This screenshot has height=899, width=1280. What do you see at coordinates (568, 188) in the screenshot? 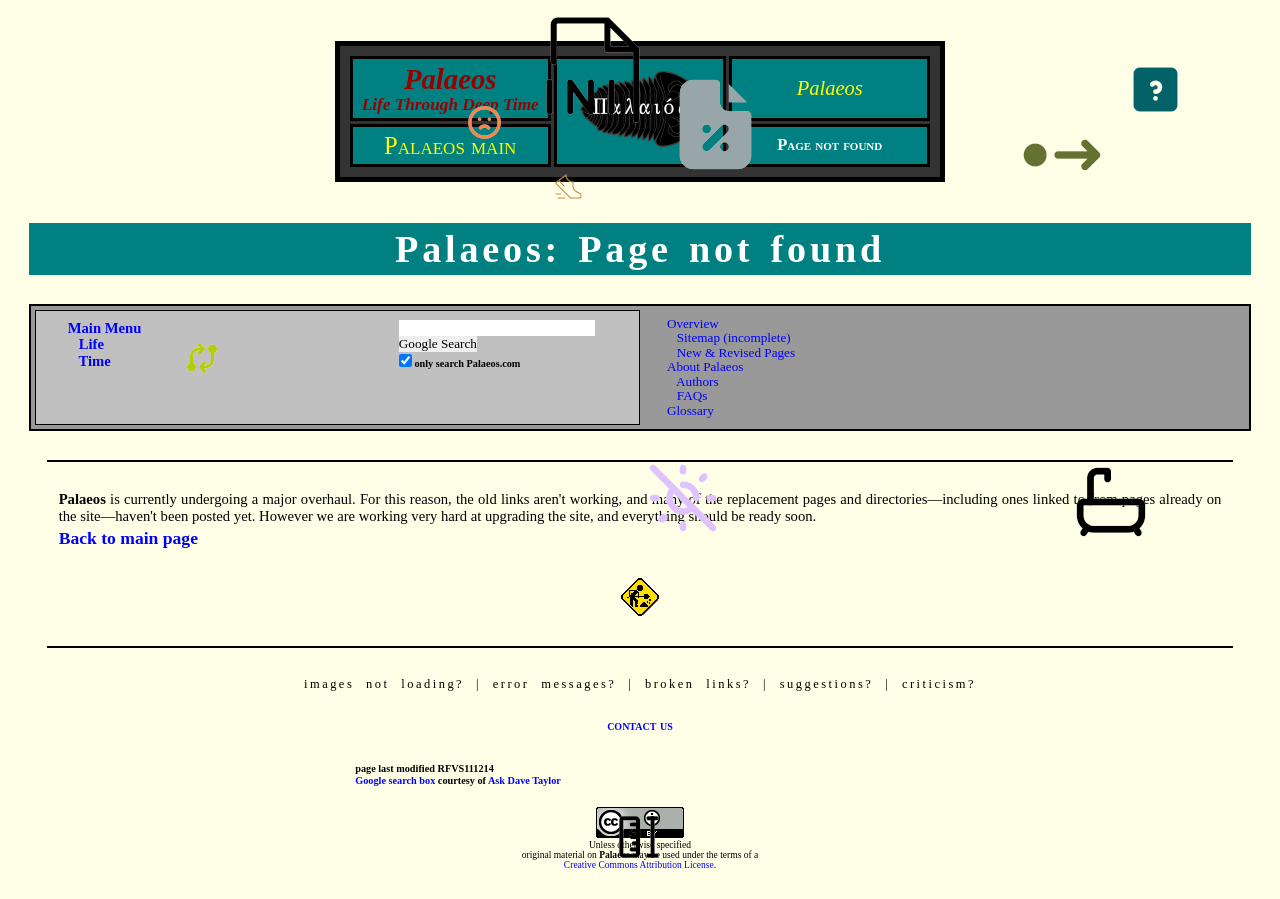
I see `track your running or walking activity` at bounding box center [568, 188].